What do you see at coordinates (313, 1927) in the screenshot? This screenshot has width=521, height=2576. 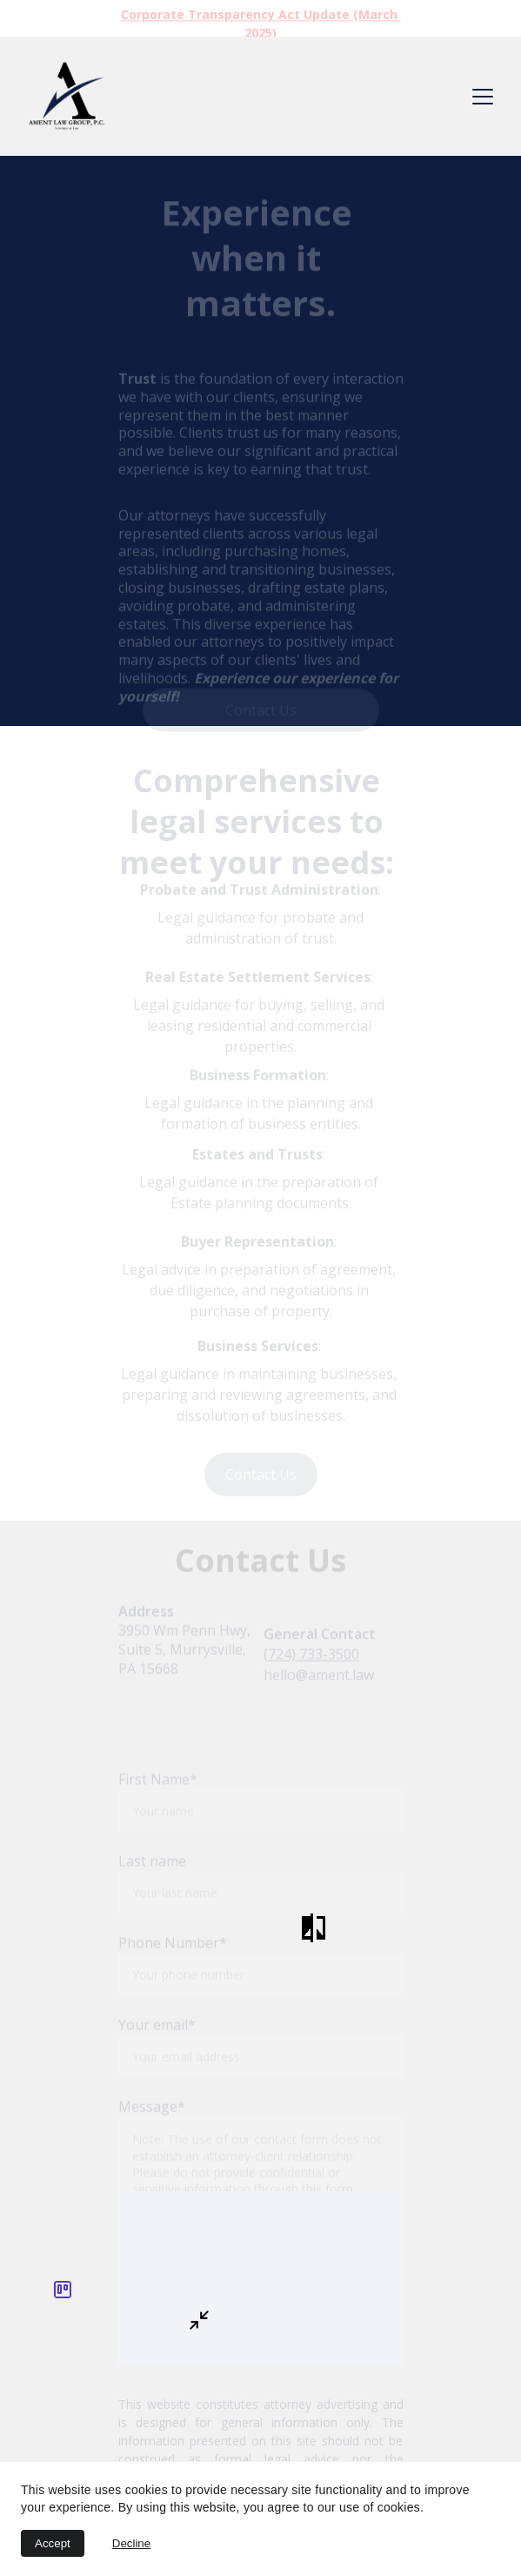 I see `compare two images side by side` at bounding box center [313, 1927].